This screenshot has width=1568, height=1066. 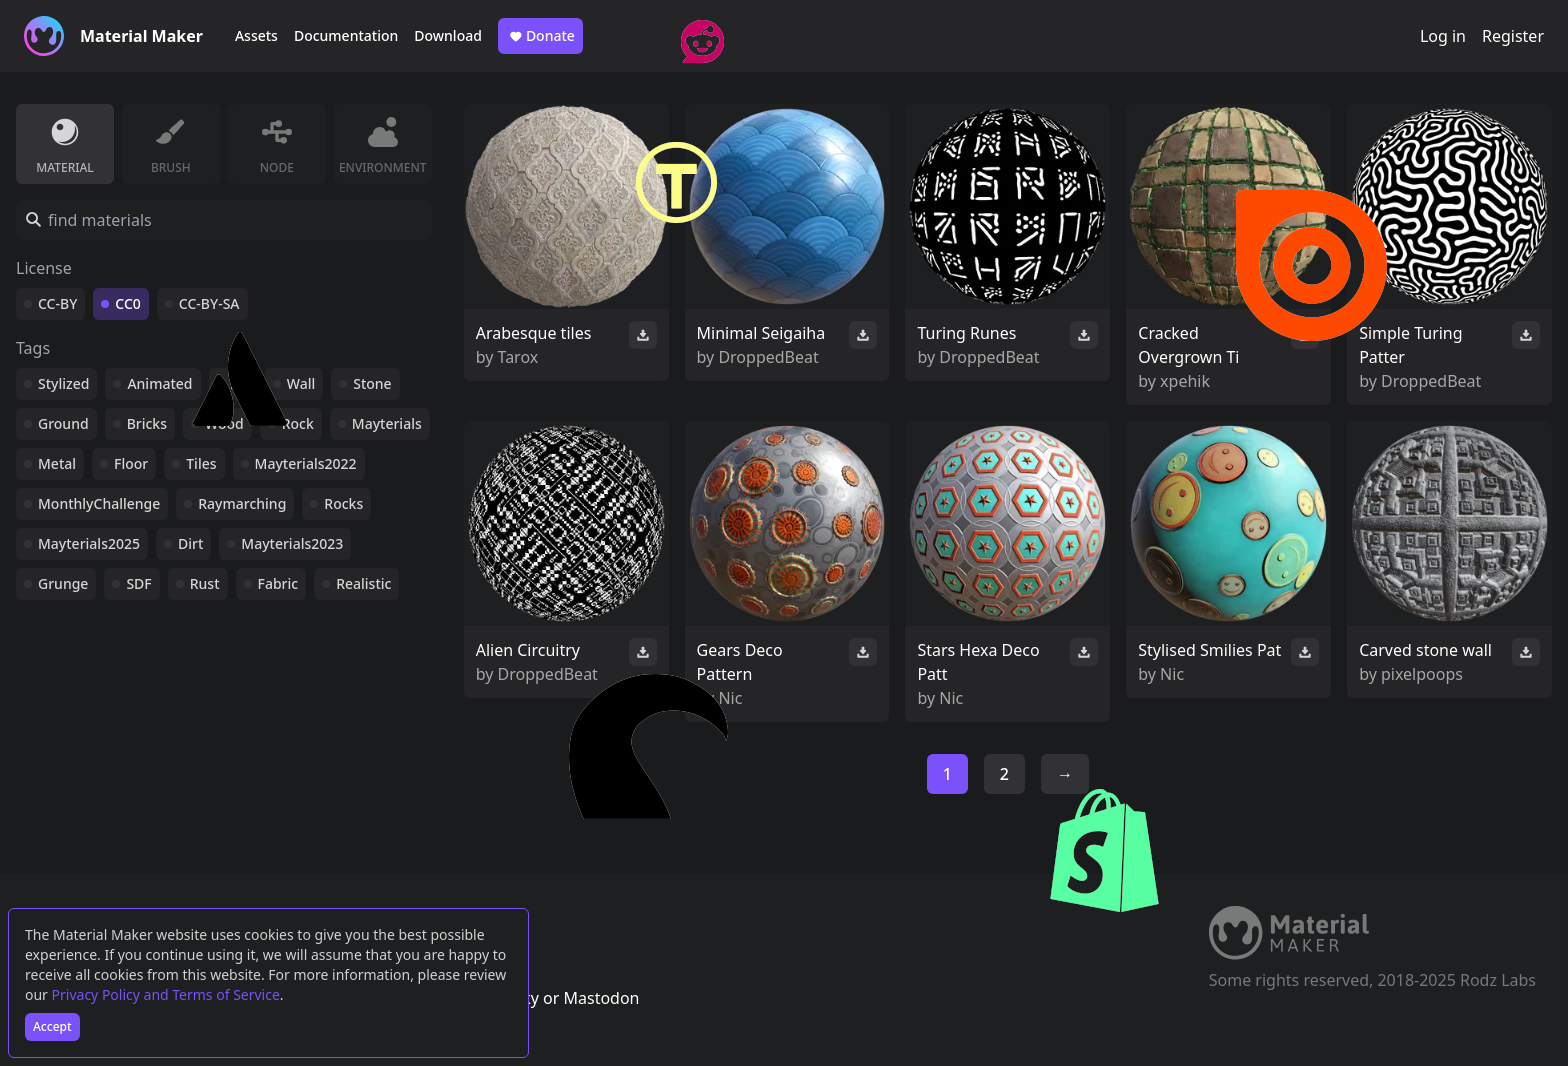 What do you see at coordinates (240, 379) in the screenshot?
I see `atlassian company logo` at bounding box center [240, 379].